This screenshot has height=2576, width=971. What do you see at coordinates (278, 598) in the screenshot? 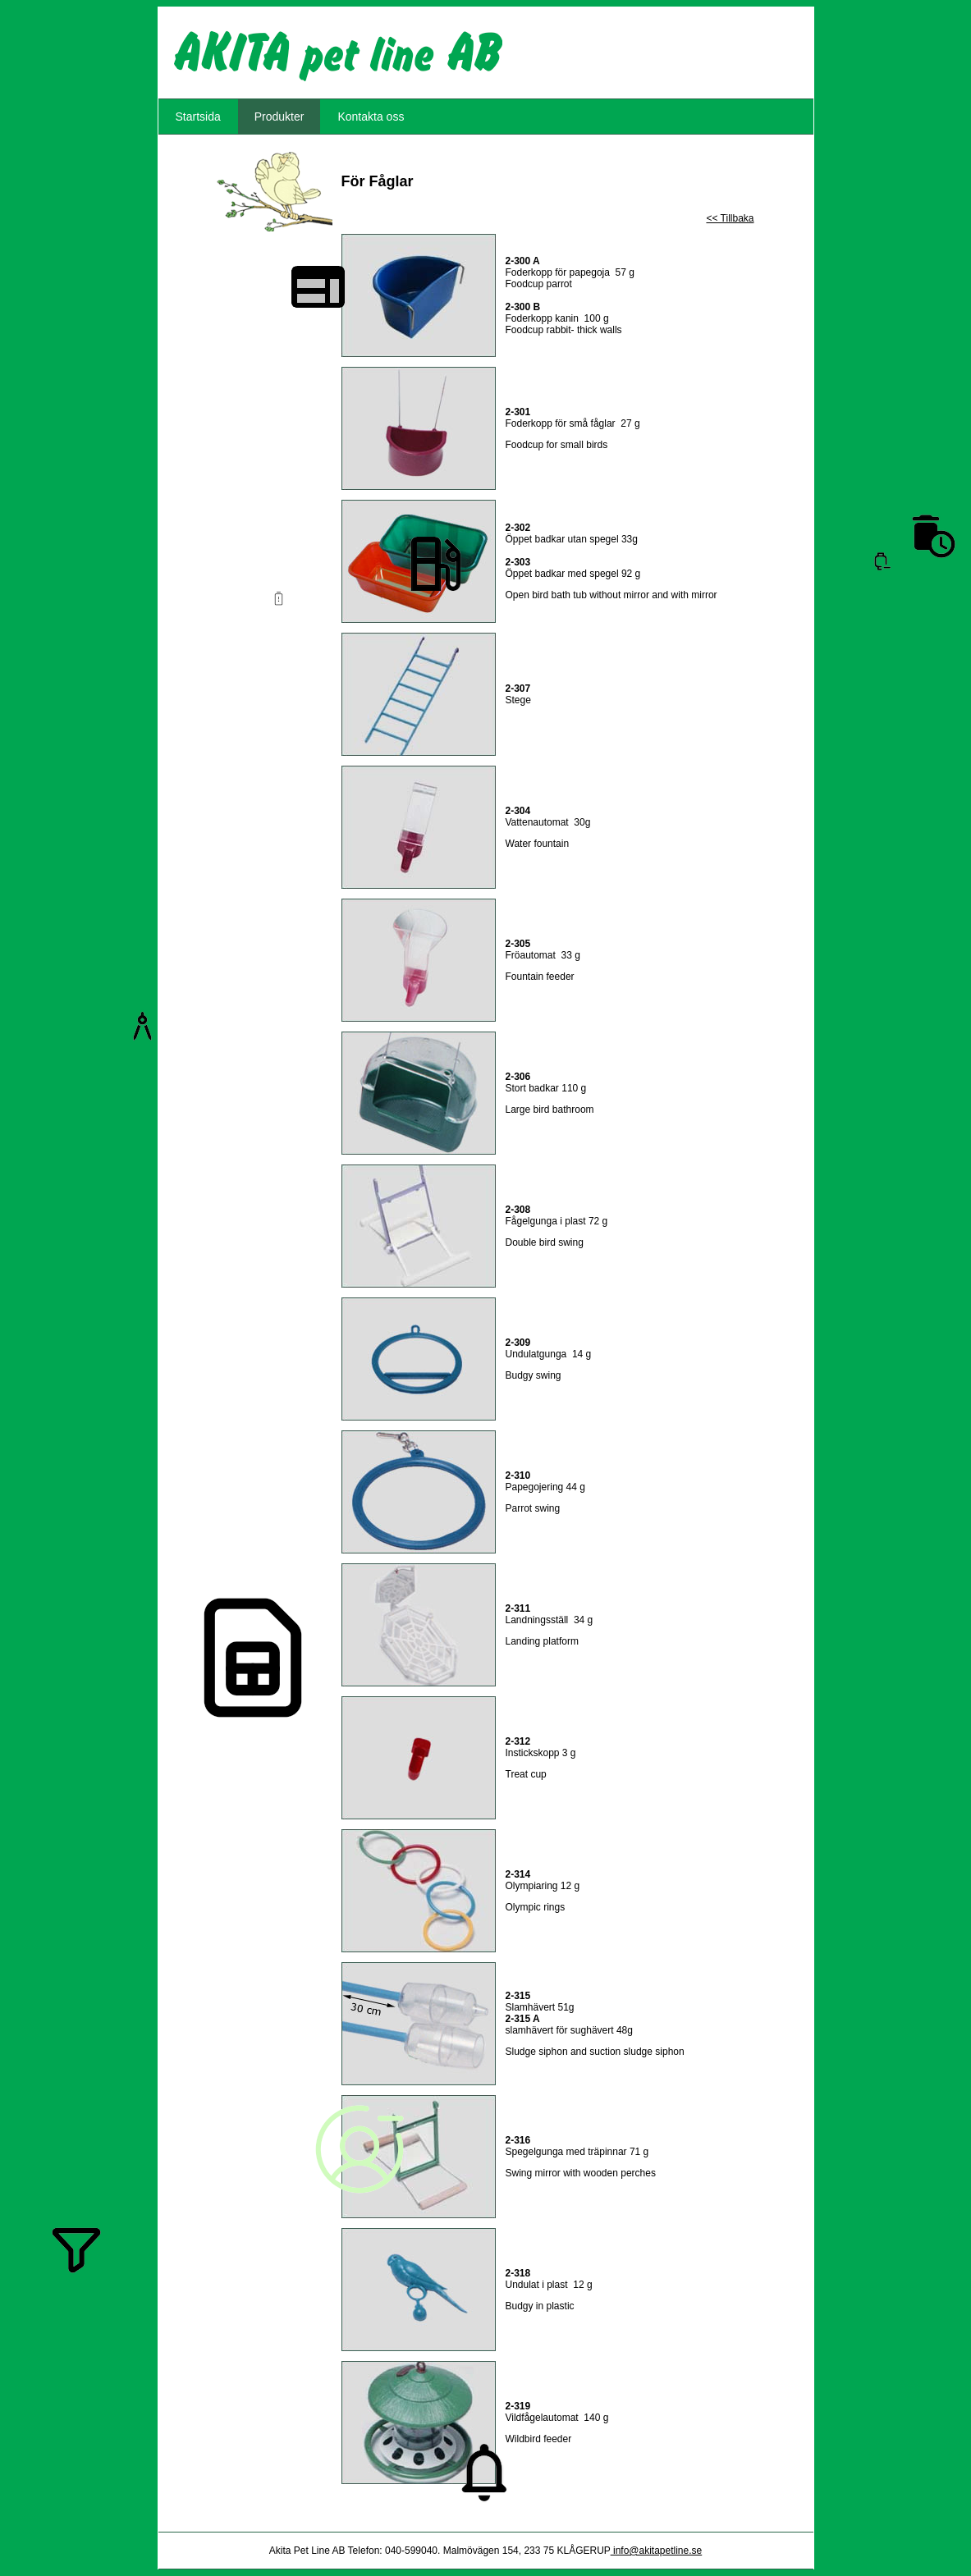
I see `indicates low battery warning` at bounding box center [278, 598].